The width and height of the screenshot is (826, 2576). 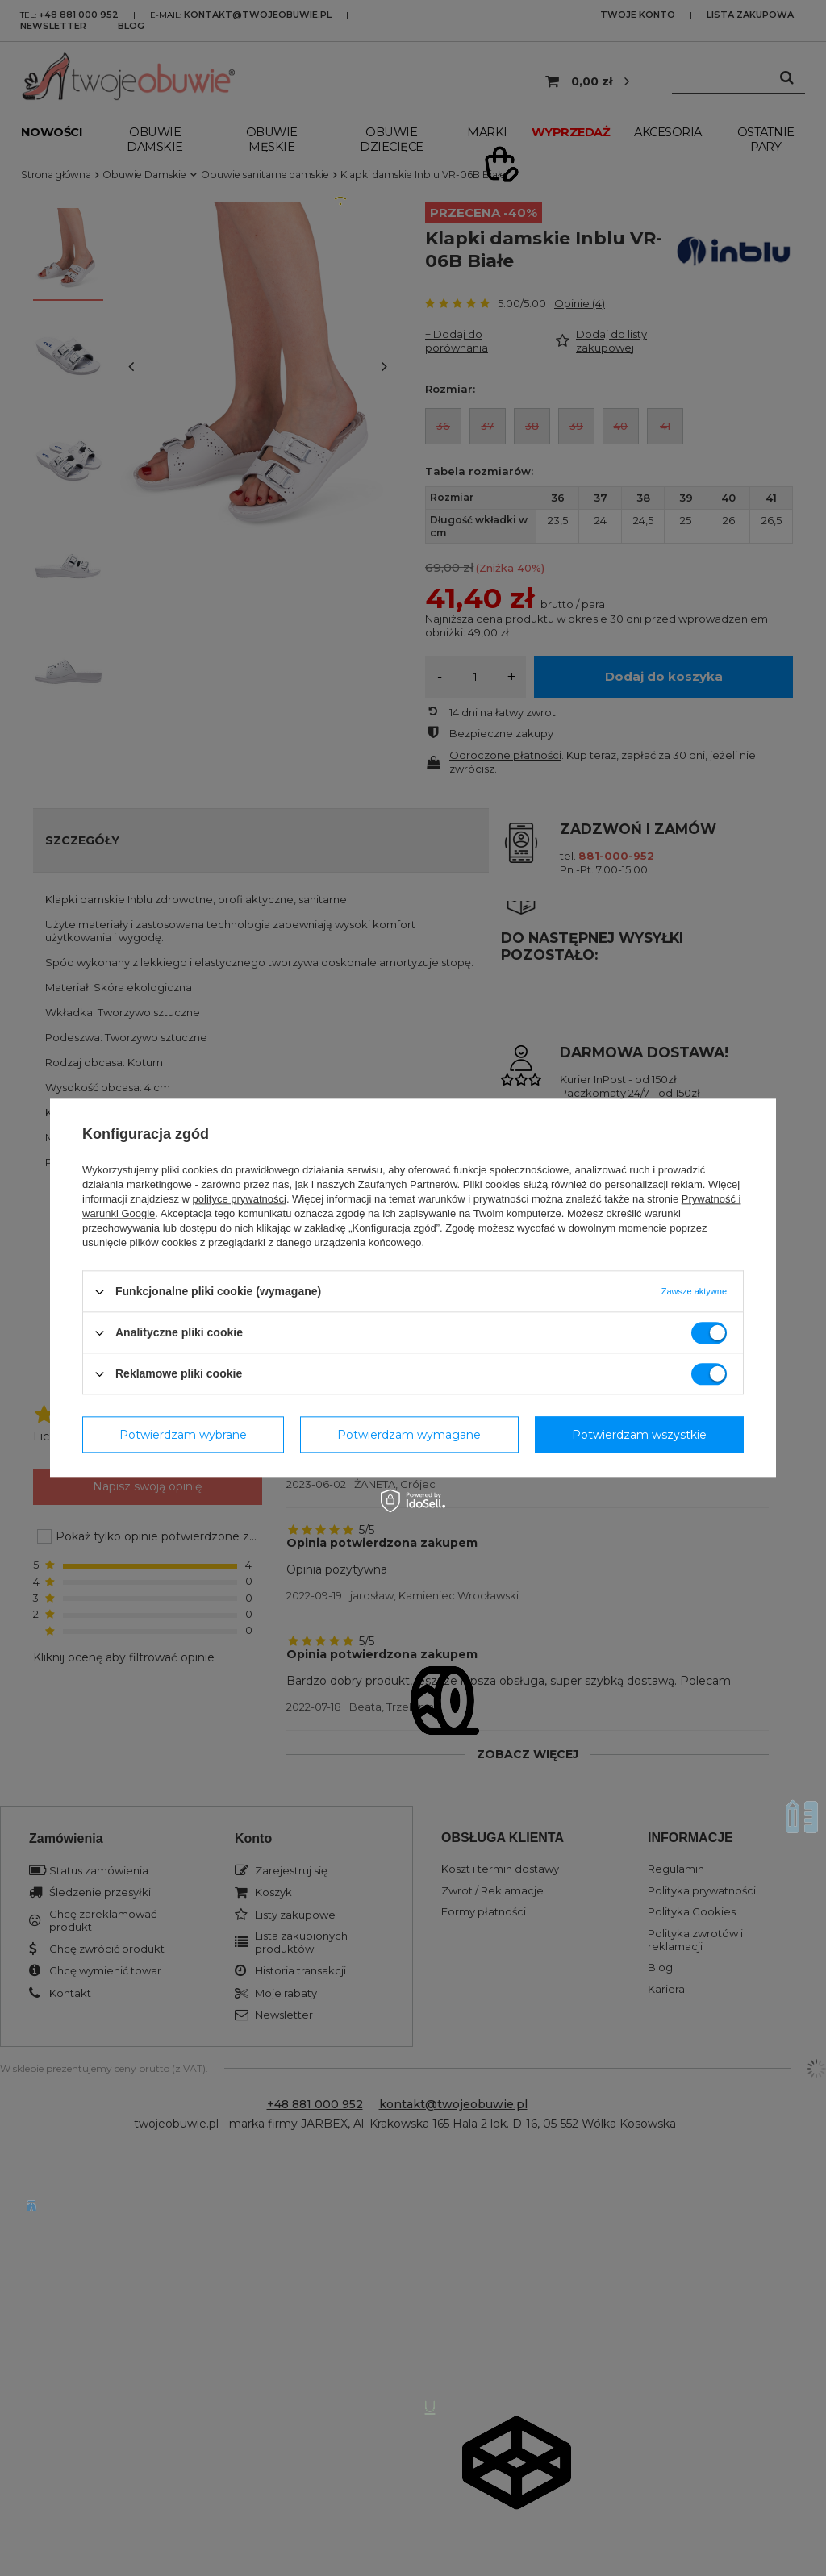 I want to click on access design or editing tools, so click(x=802, y=1817).